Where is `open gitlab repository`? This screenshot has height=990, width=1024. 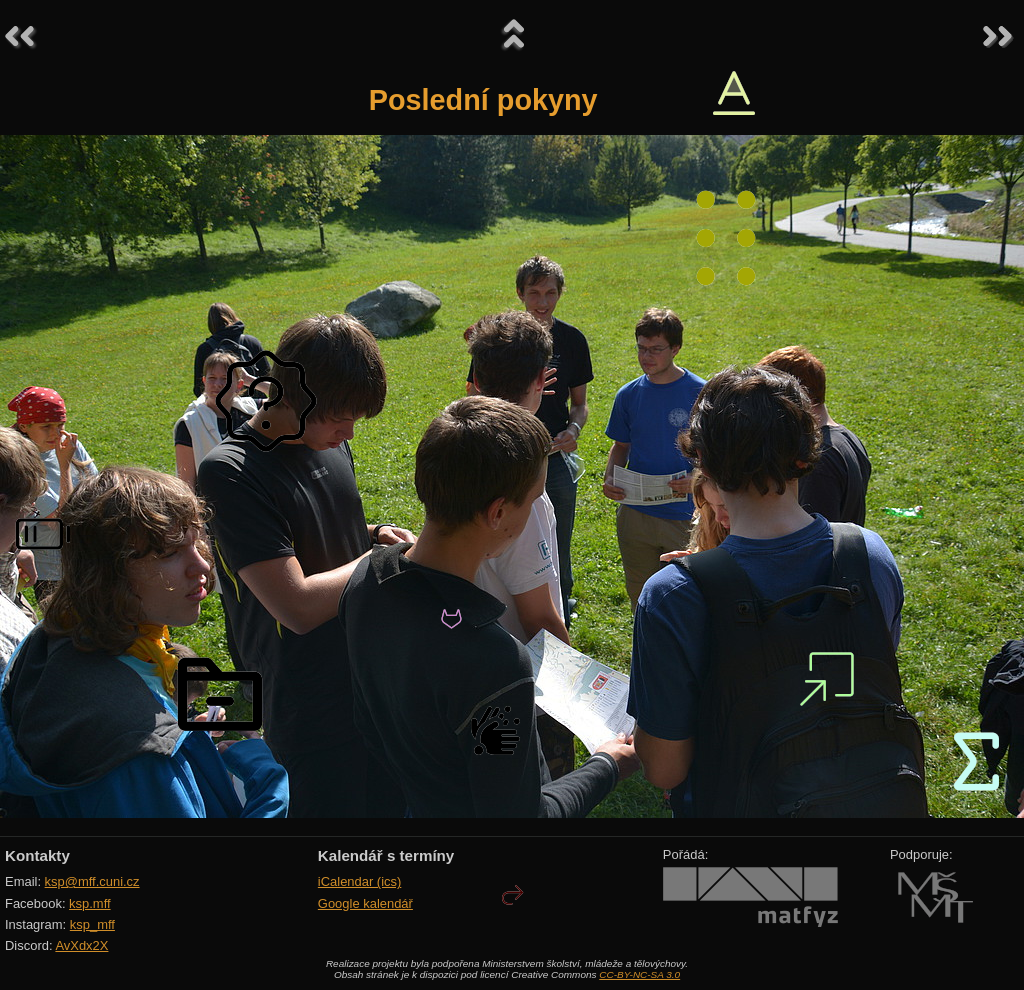 open gitlab repository is located at coordinates (451, 618).